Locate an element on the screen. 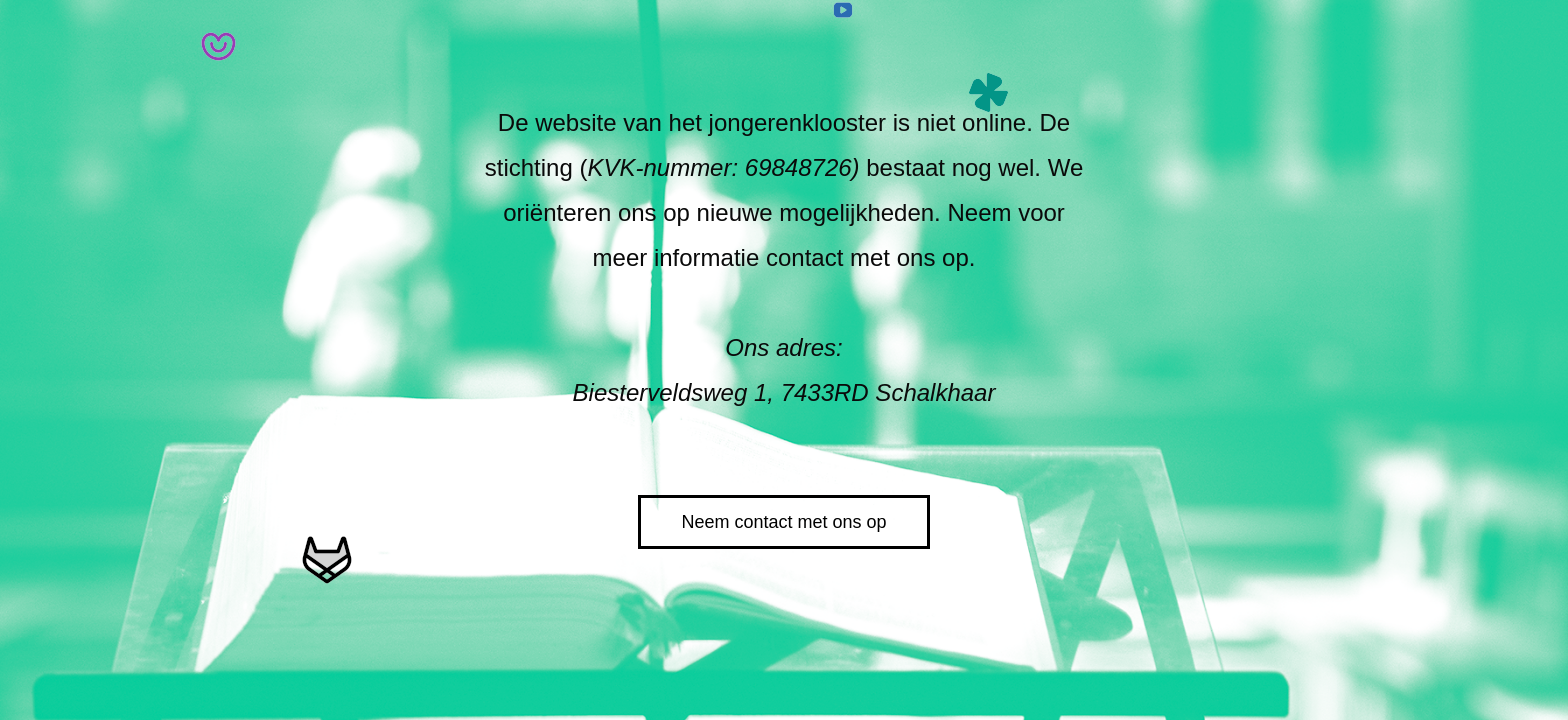  adjust car ventilation settings is located at coordinates (988, 92).